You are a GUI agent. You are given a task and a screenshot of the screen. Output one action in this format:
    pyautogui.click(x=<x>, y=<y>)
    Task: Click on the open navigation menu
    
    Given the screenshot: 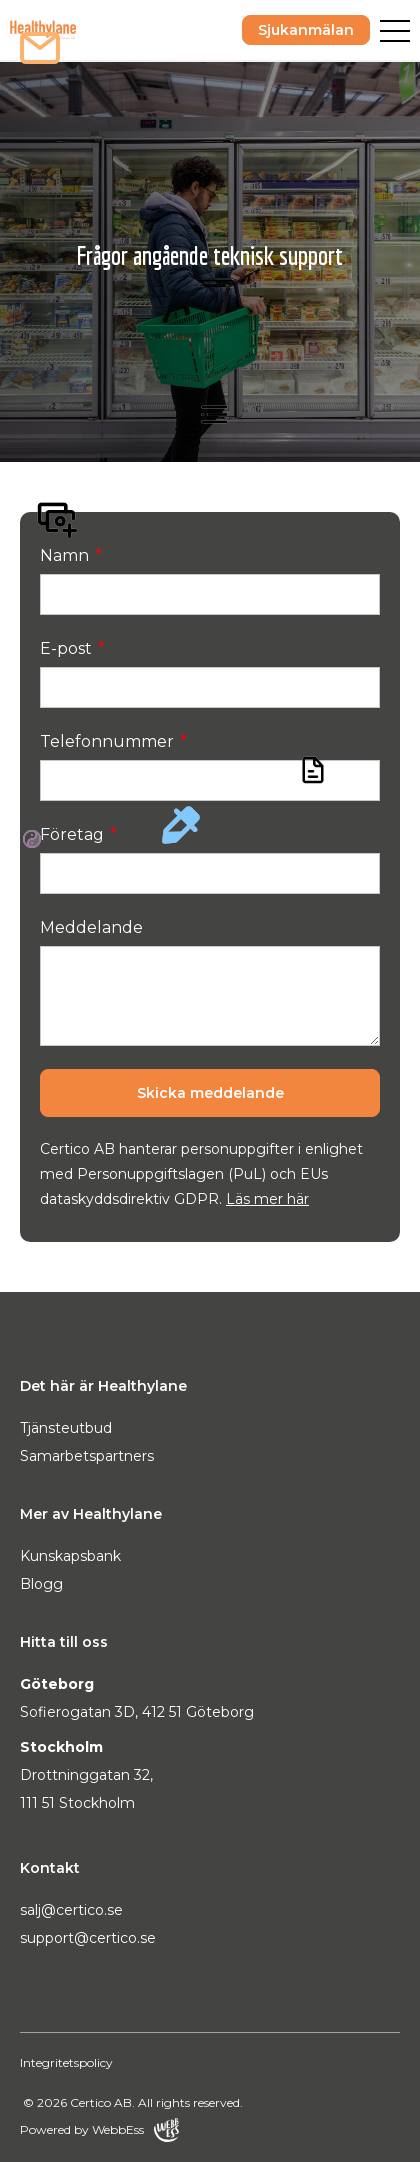 What is the action you would take?
    pyautogui.click(x=214, y=414)
    